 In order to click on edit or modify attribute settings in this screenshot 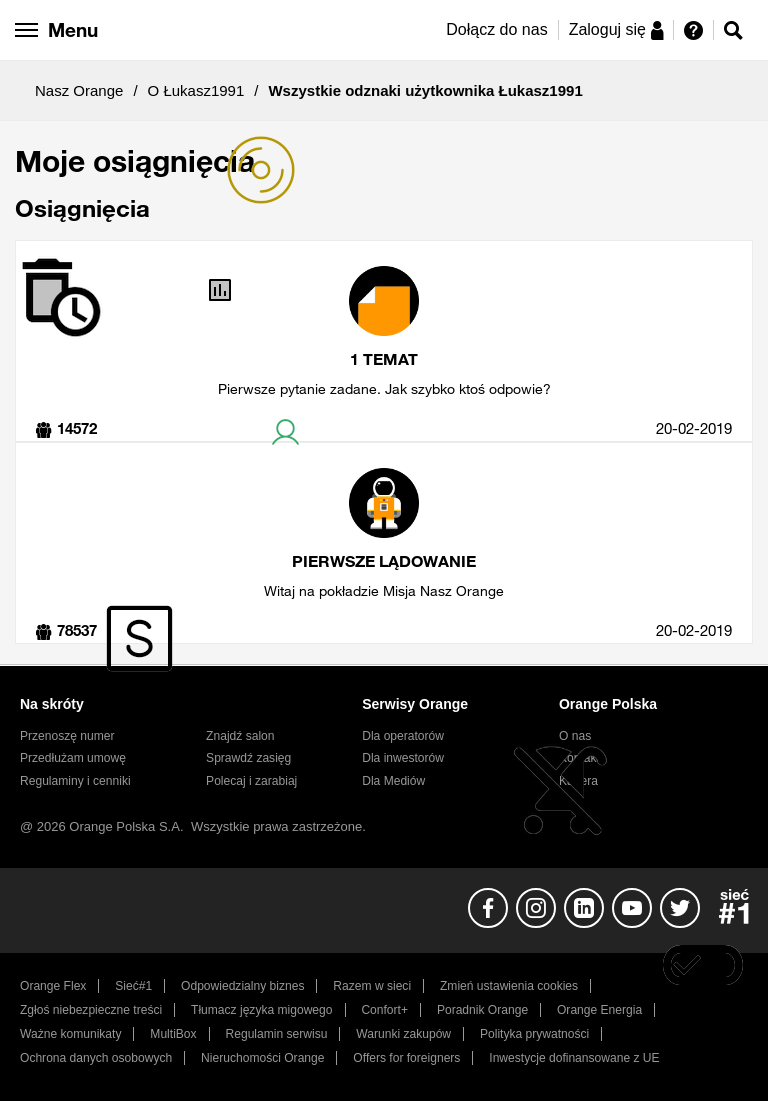, I will do `click(703, 965)`.